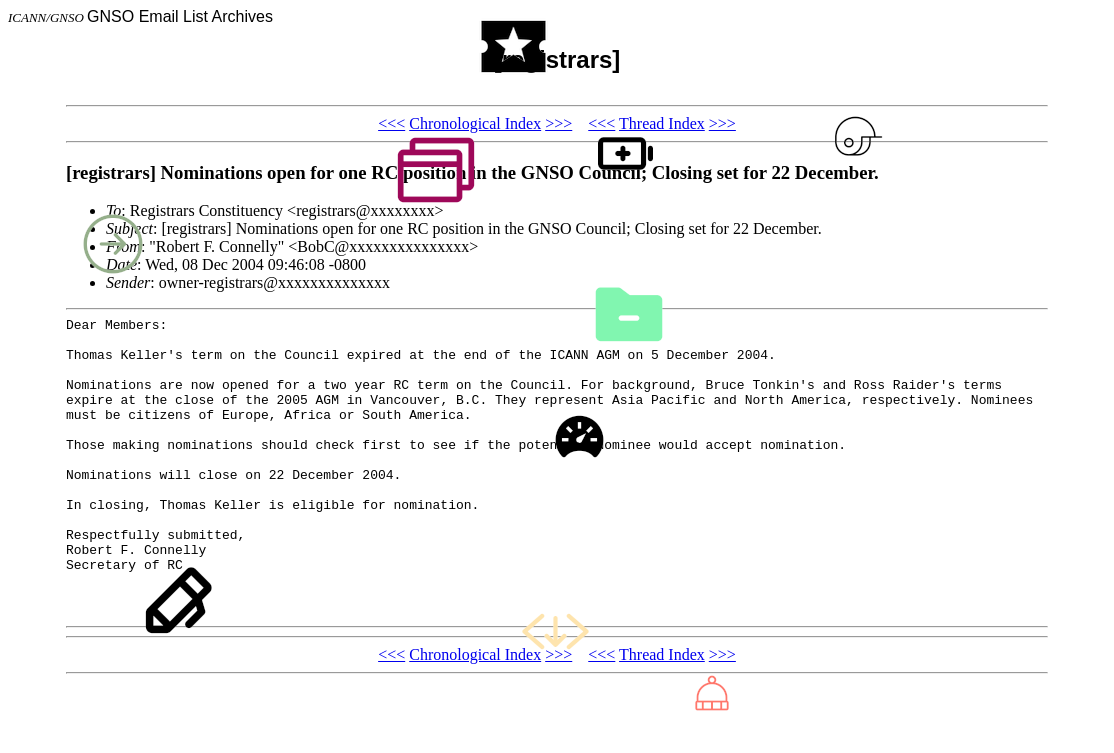 The height and width of the screenshot is (753, 1114). What do you see at coordinates (579, 436) in the screenshot?
I see `view performance metrics or speed` at bounding box center [579, 436].